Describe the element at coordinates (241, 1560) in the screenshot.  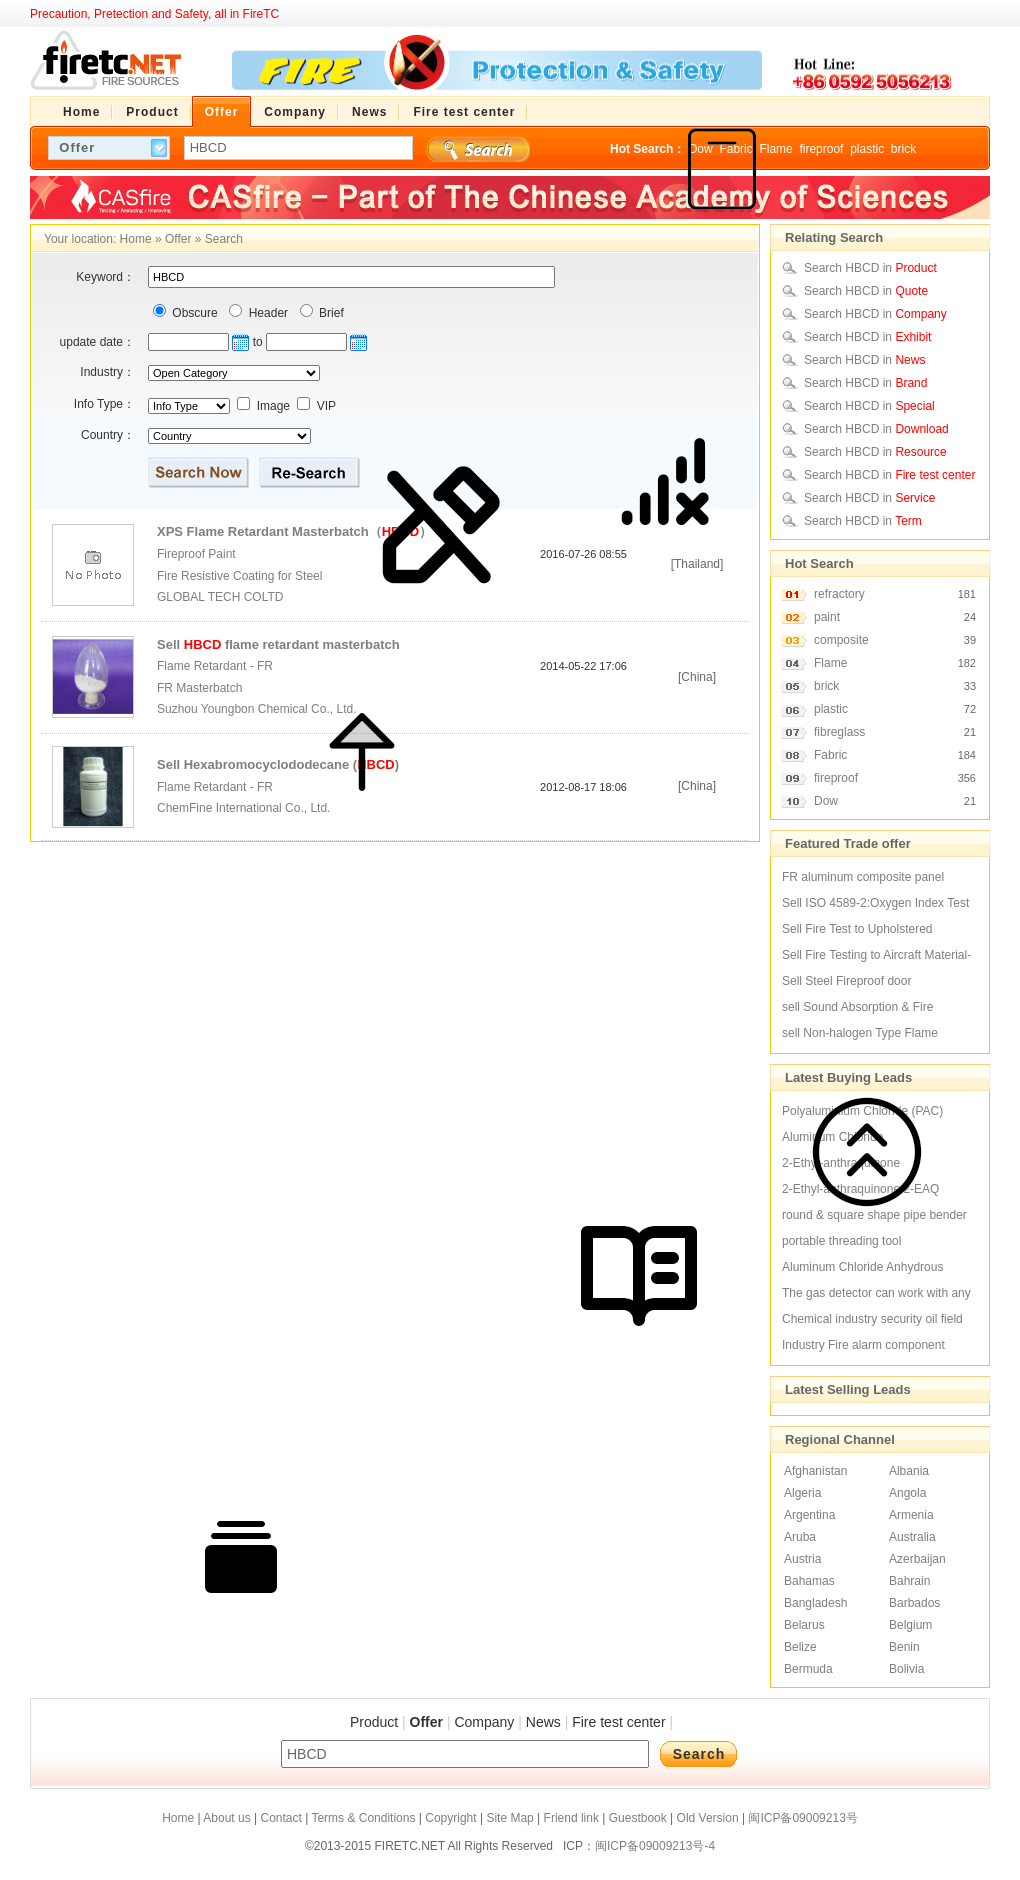
I see `view stacked cards or layers` at that location.